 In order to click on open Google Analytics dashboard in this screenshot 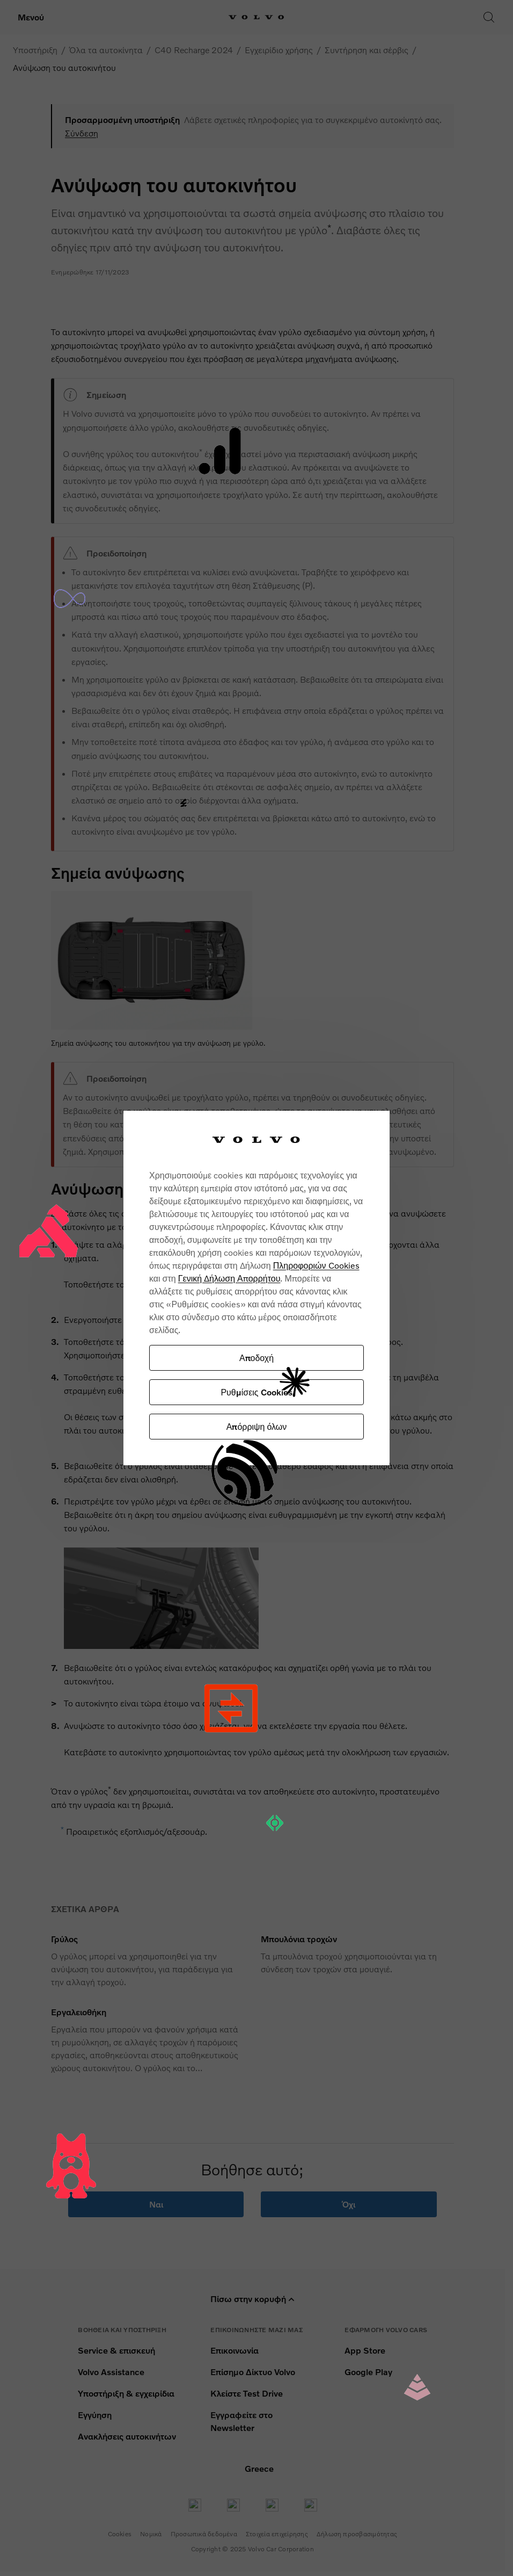, I will do `click(219, 451)`.